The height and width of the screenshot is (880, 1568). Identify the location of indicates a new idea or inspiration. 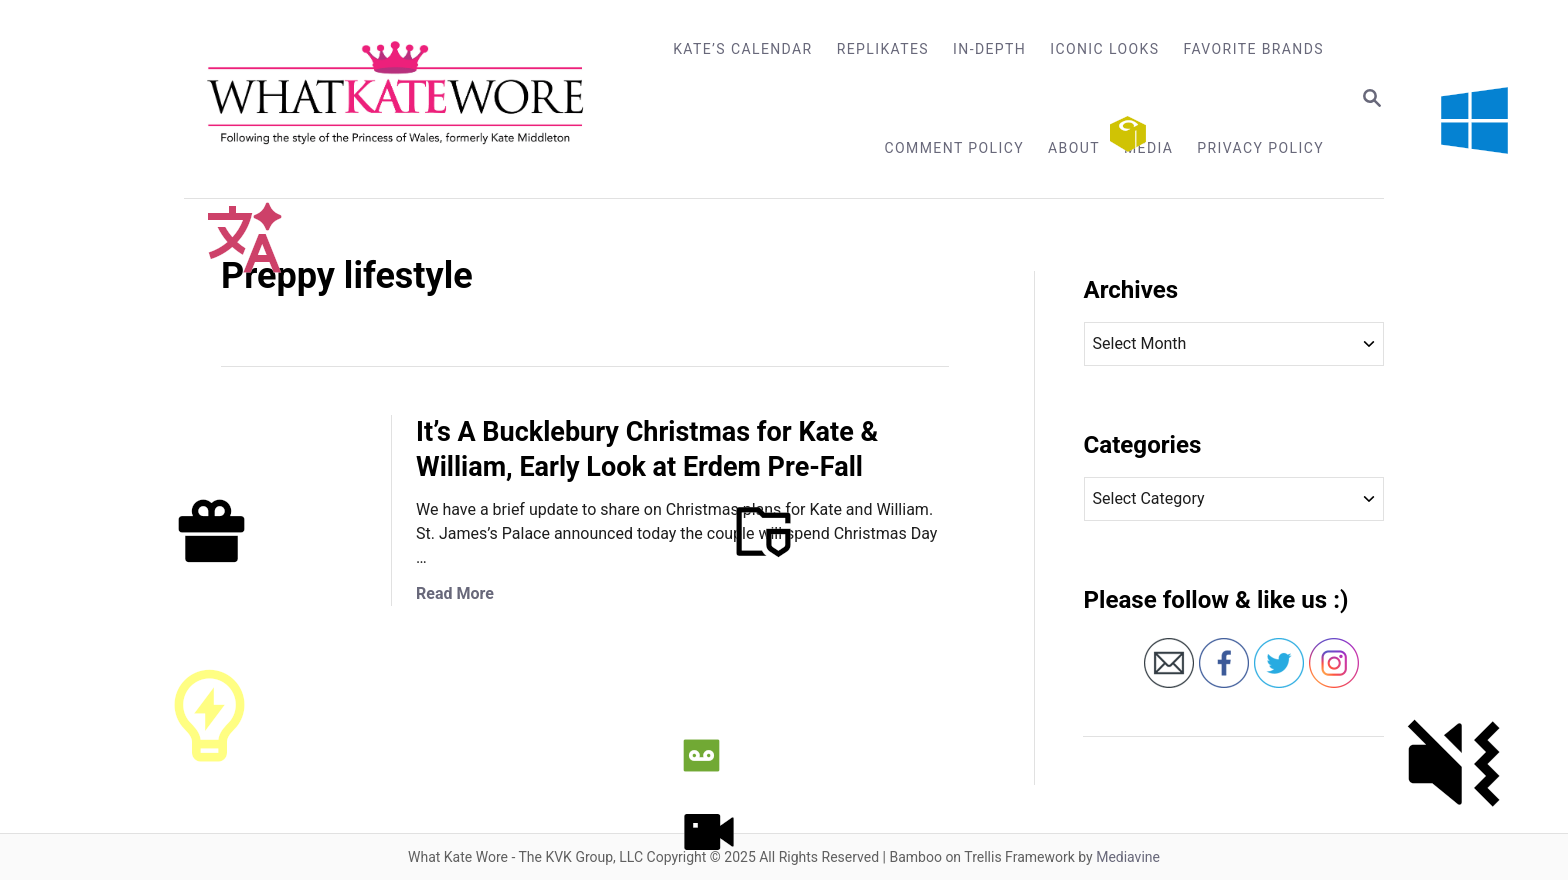
(209, 713).